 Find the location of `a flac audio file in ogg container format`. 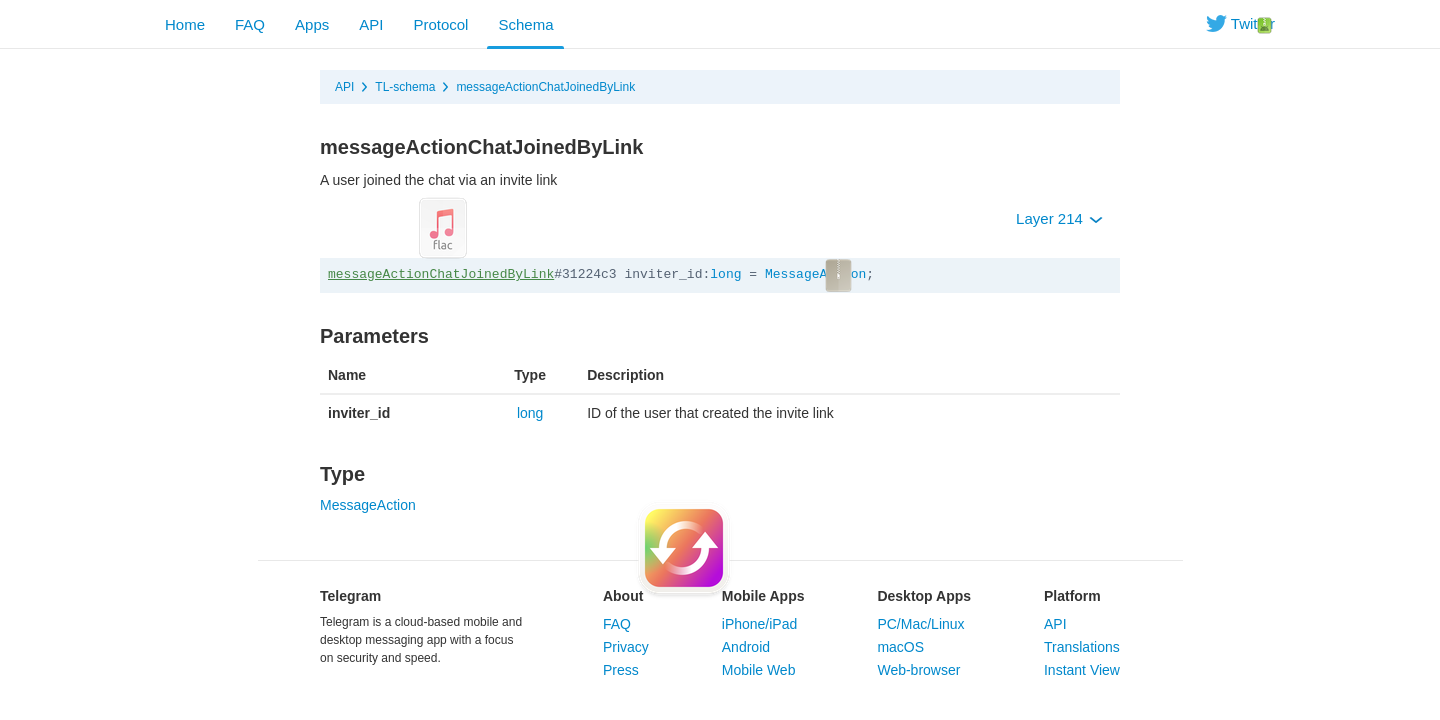

a flac audio file in ogg container format is located at coordinates (443, 228).